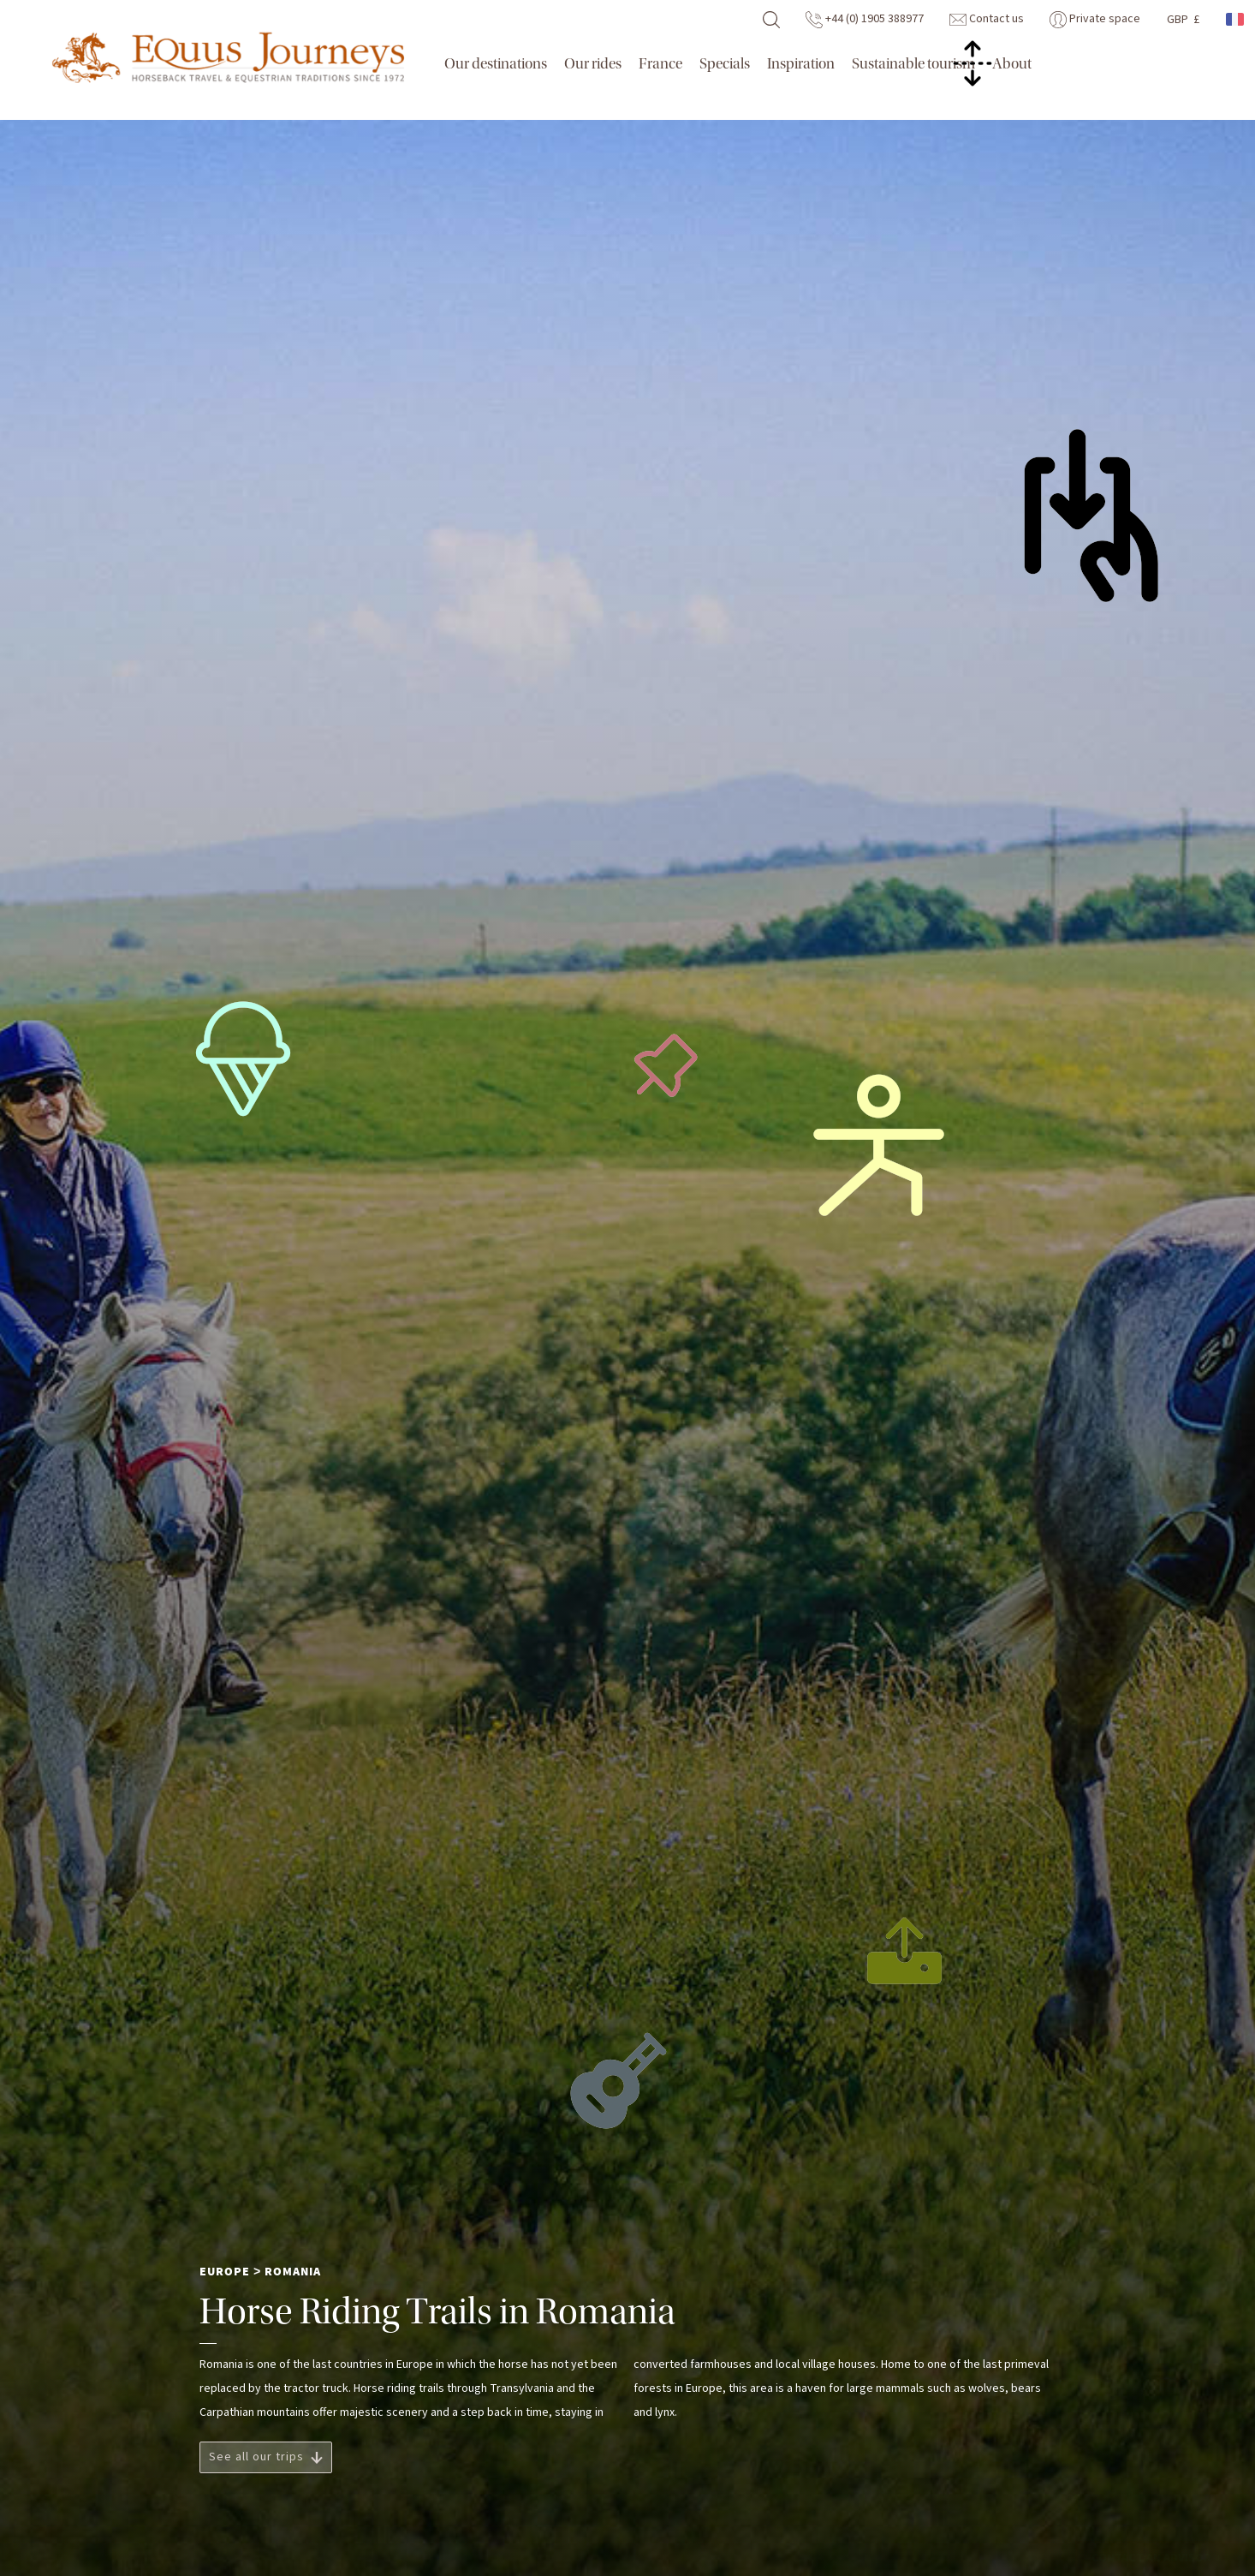  Describe the element at coordinates (663, 1068) in the screenshot. I see `pin an item to keep it visible` at that location.